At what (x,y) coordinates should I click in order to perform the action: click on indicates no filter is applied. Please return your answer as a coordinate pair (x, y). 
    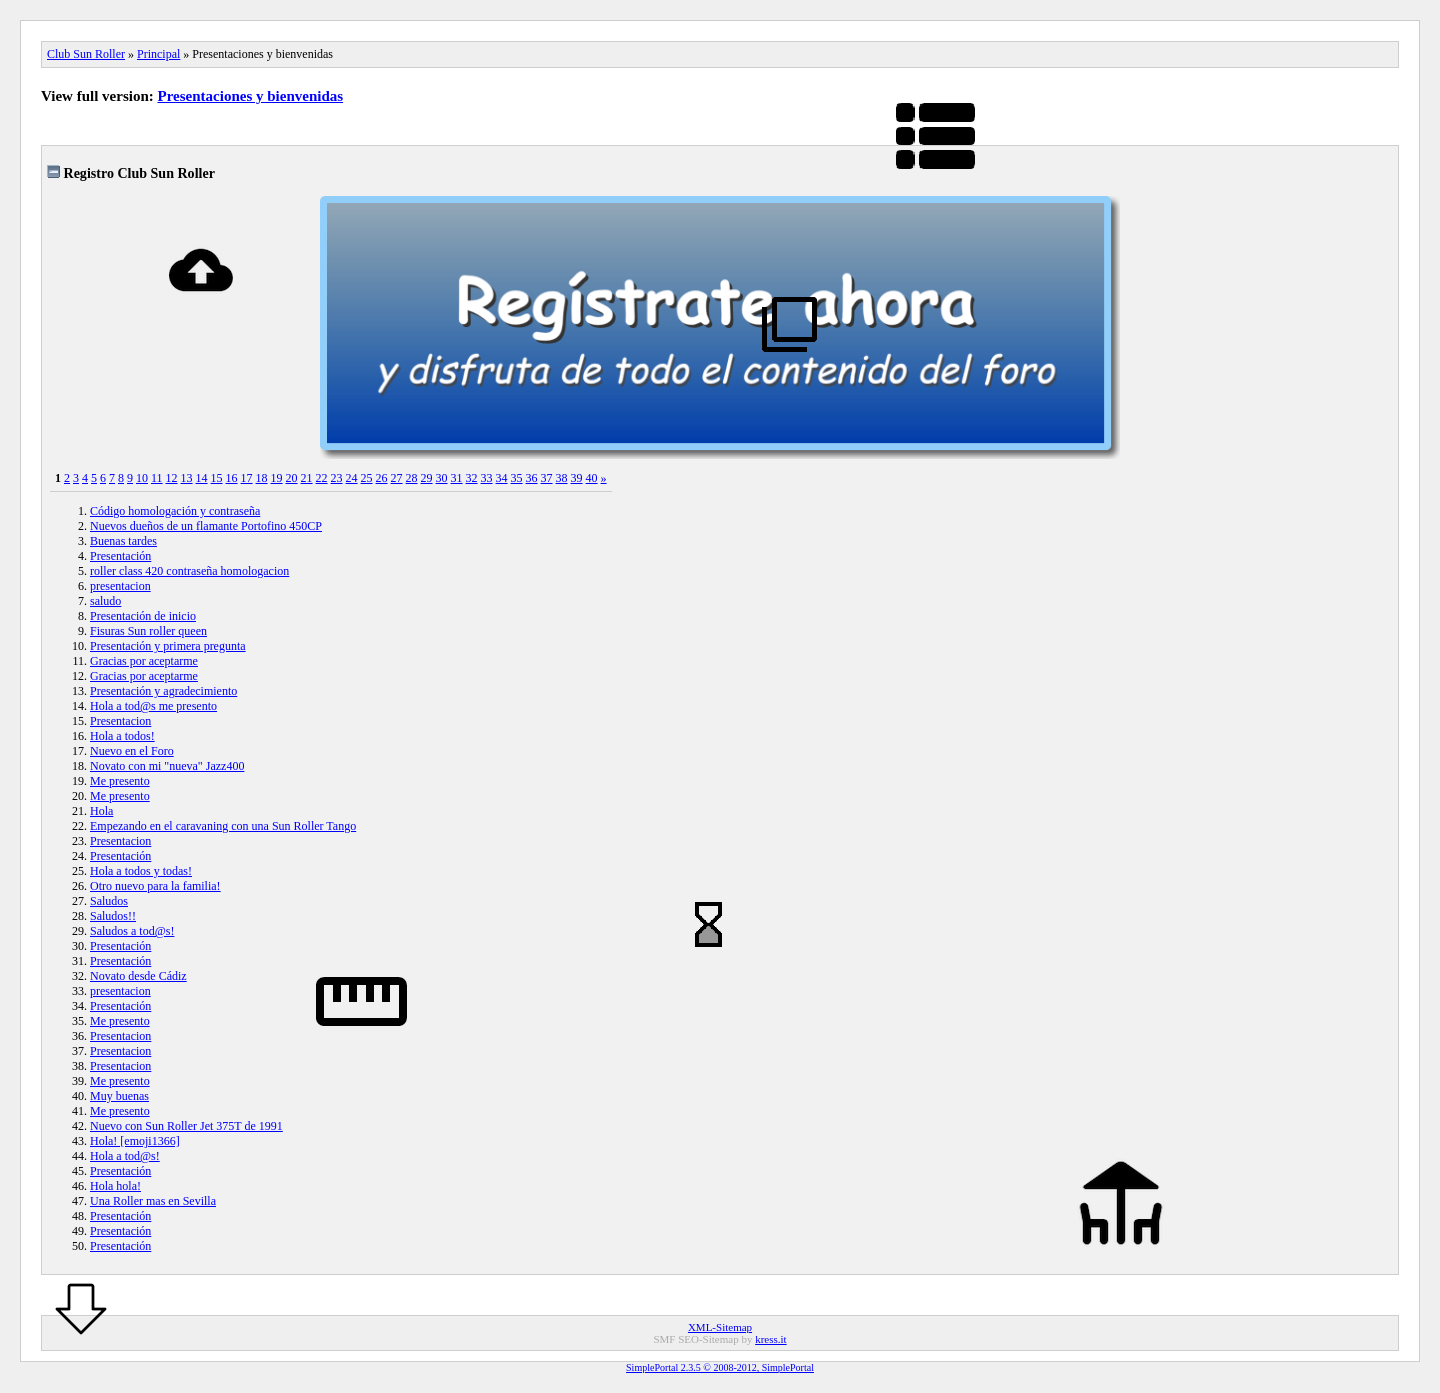
    Looking at the image, I should click on (789, 324).